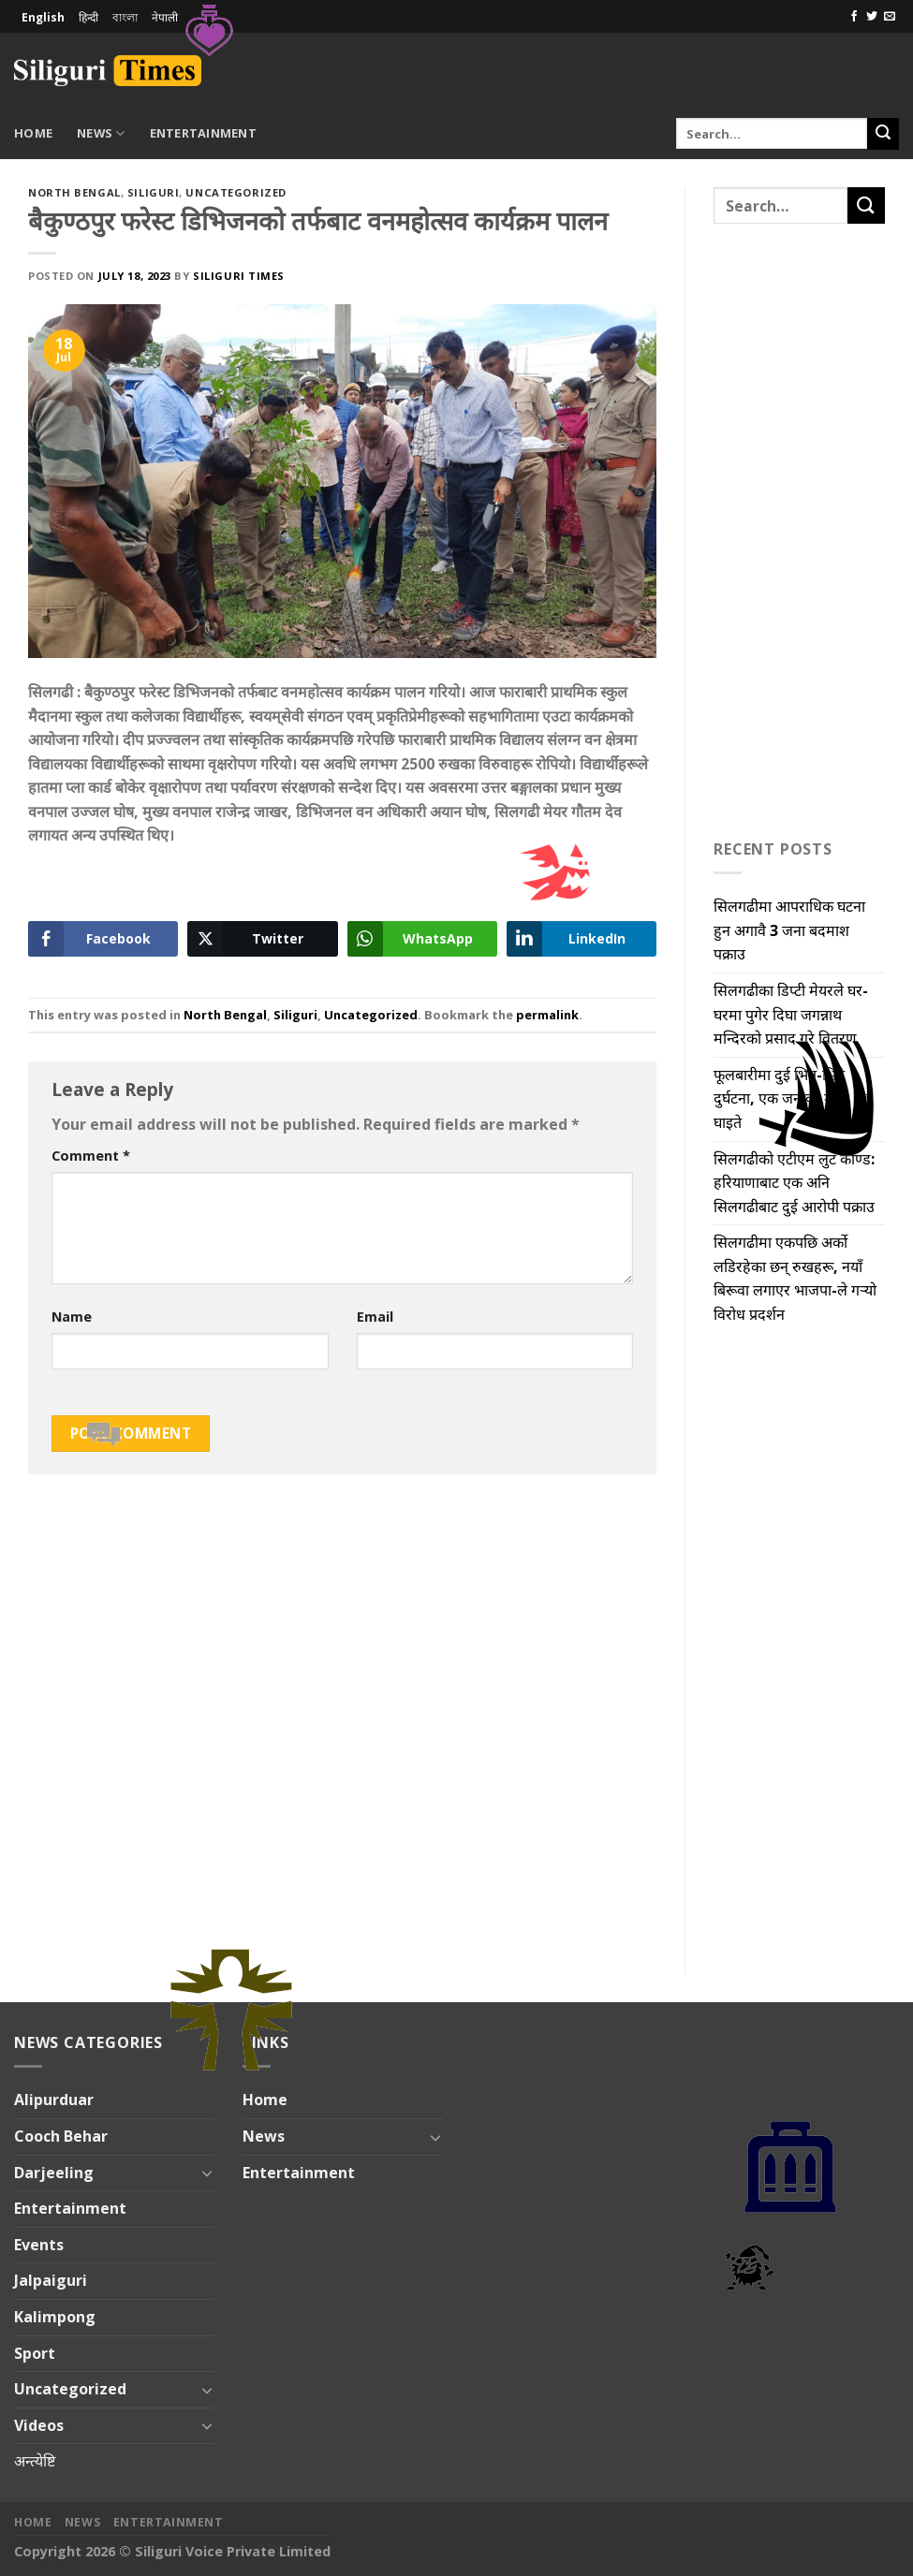 This screenshot has width=913, height=2576. Describe the element at coordinates (817, 1098) in the screenshot. I see `perform a slash attack in combat` at that location.